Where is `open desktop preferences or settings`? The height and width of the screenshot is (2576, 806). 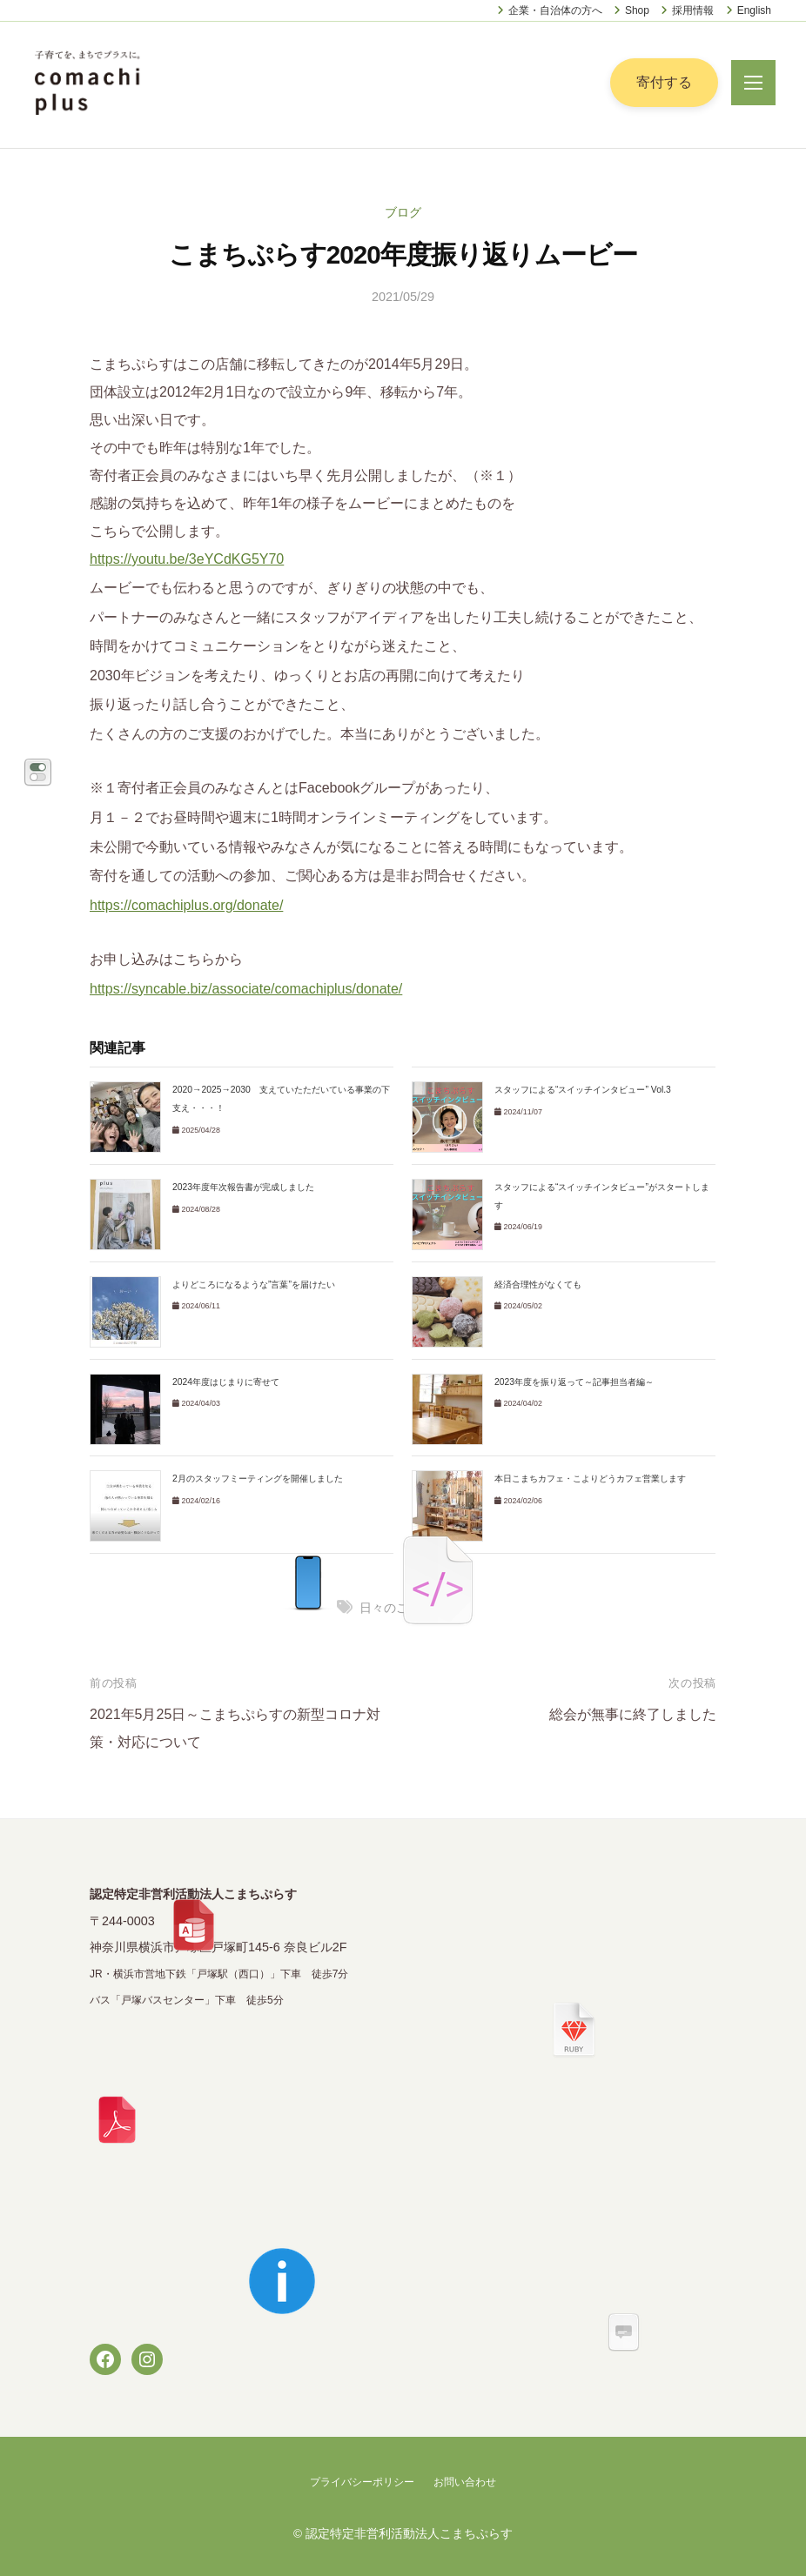 open desktop preferences or settings is located at coordinates (37, 772).